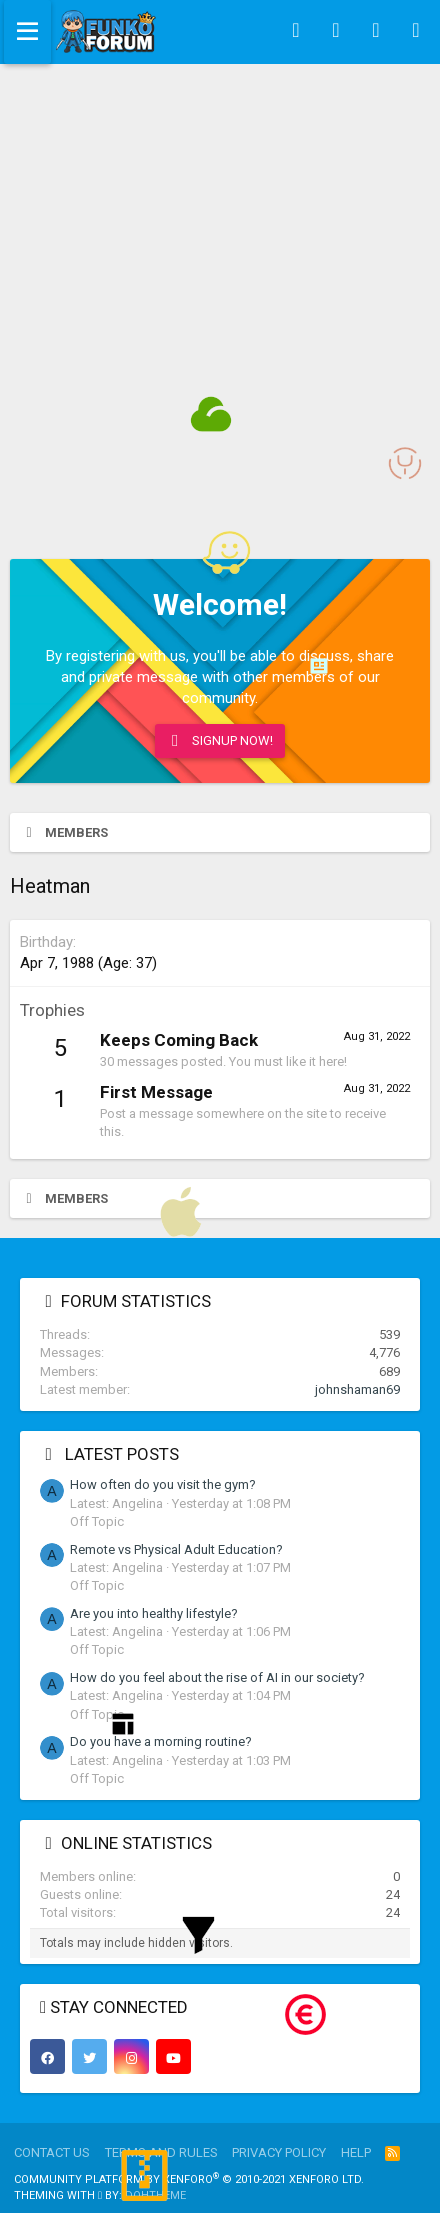 Image resolution: width=440 pixels, height=2213 pixels. What do you see at coordinates (144, 2175) in the screenshot?
I see `view or open a compressed zip file` at bounding box center [144, 2175].